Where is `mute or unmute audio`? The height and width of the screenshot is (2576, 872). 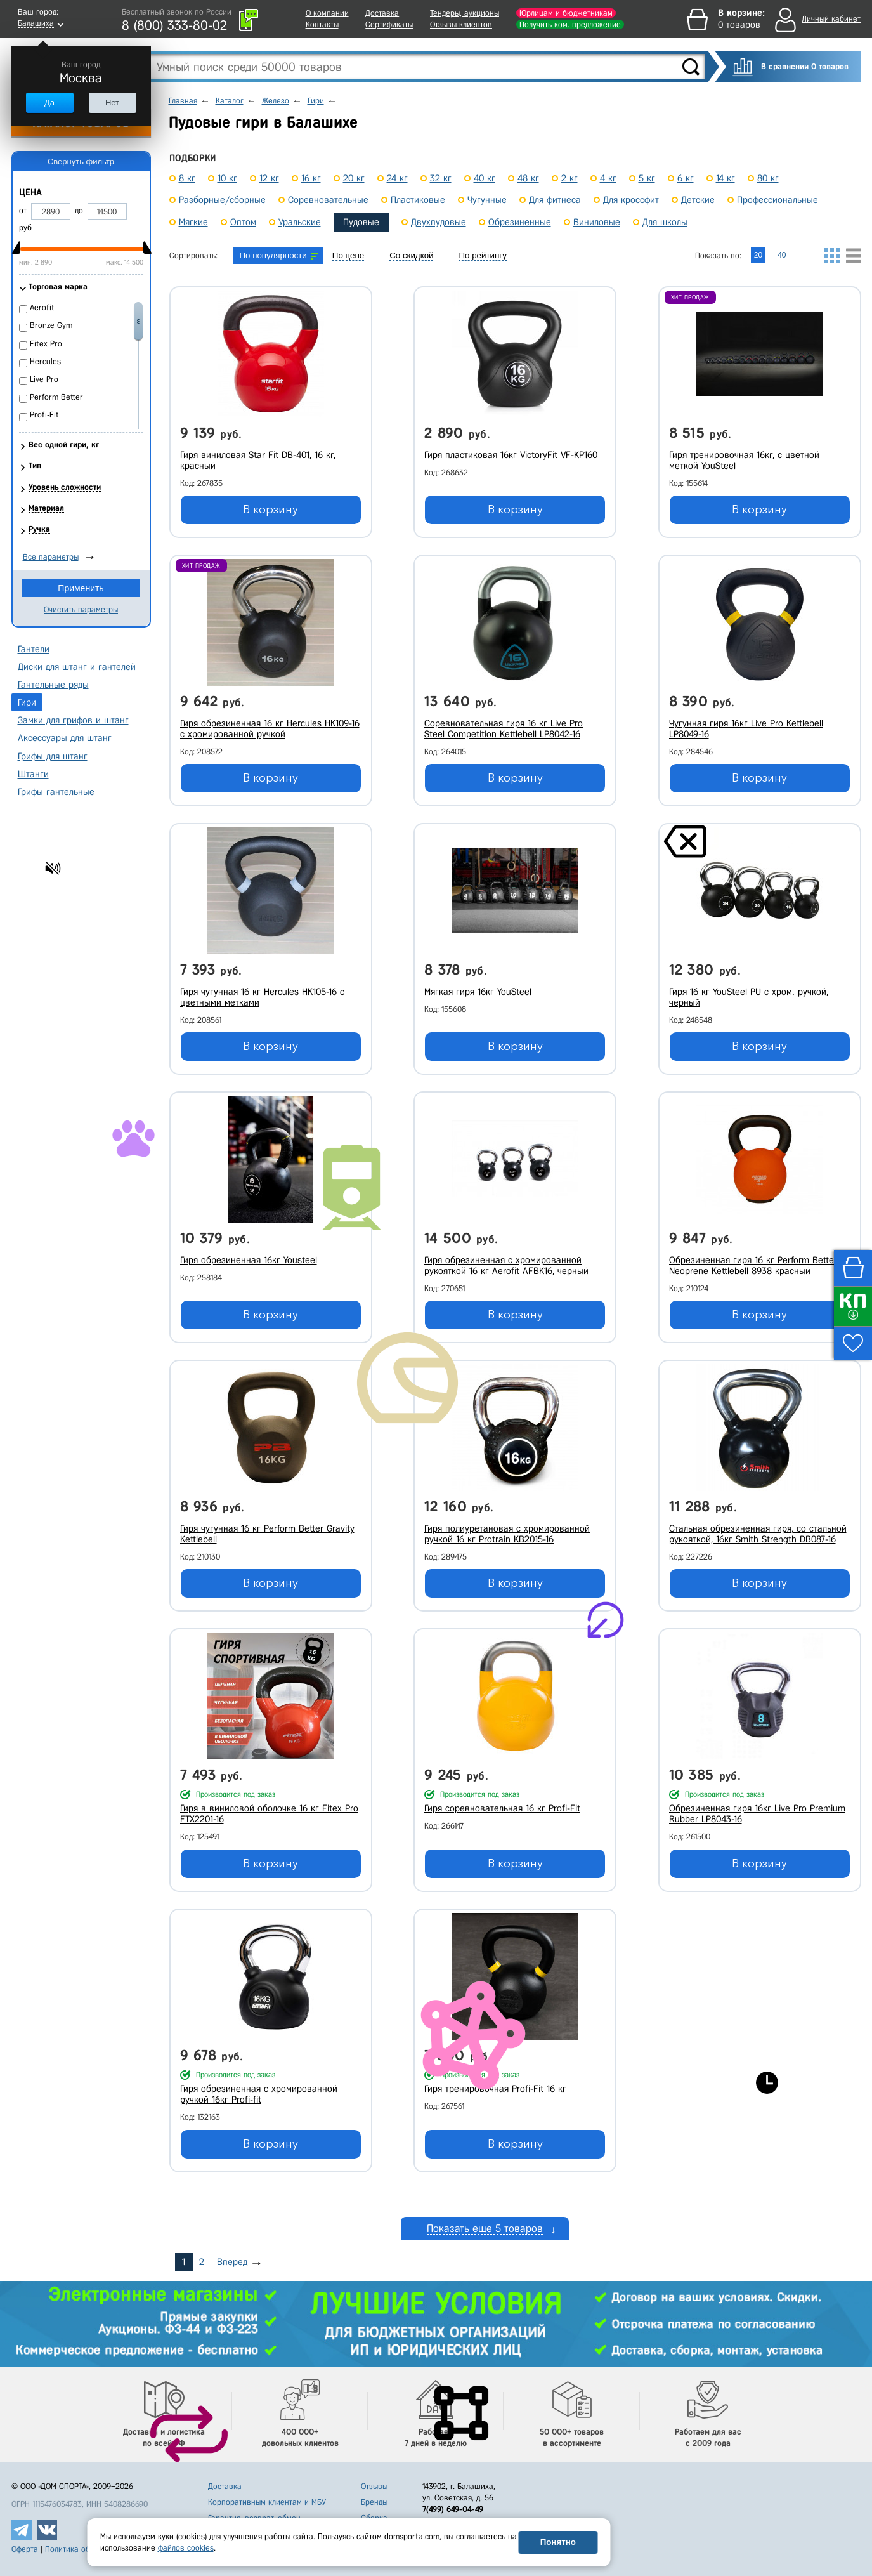 mute or unmute audio is located at coordinates (53, 868).